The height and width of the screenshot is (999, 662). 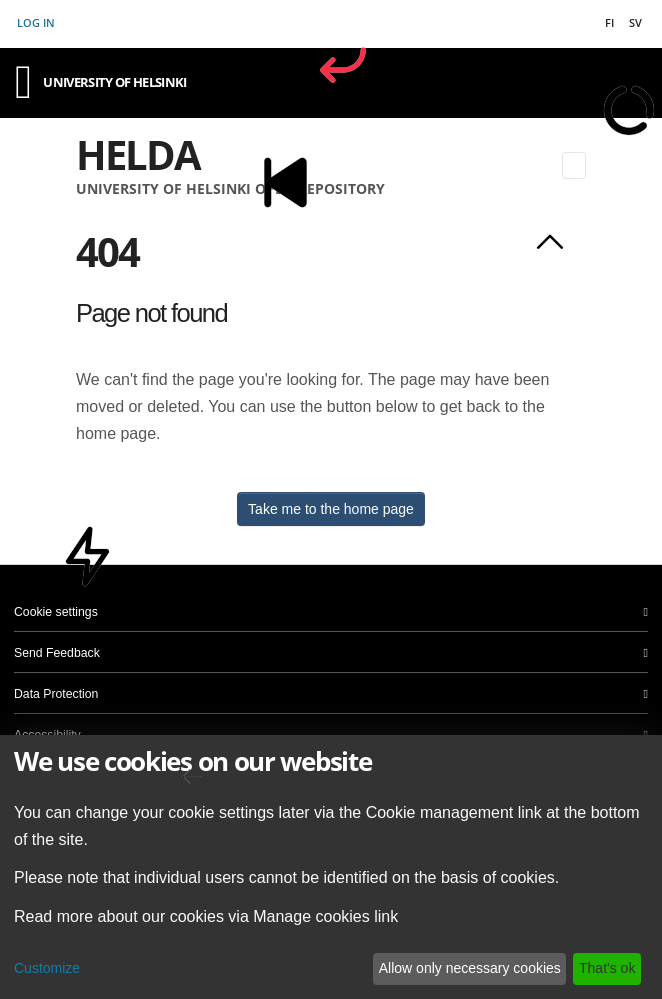 I want to click on reply to a message, so click(x=343, y=65).